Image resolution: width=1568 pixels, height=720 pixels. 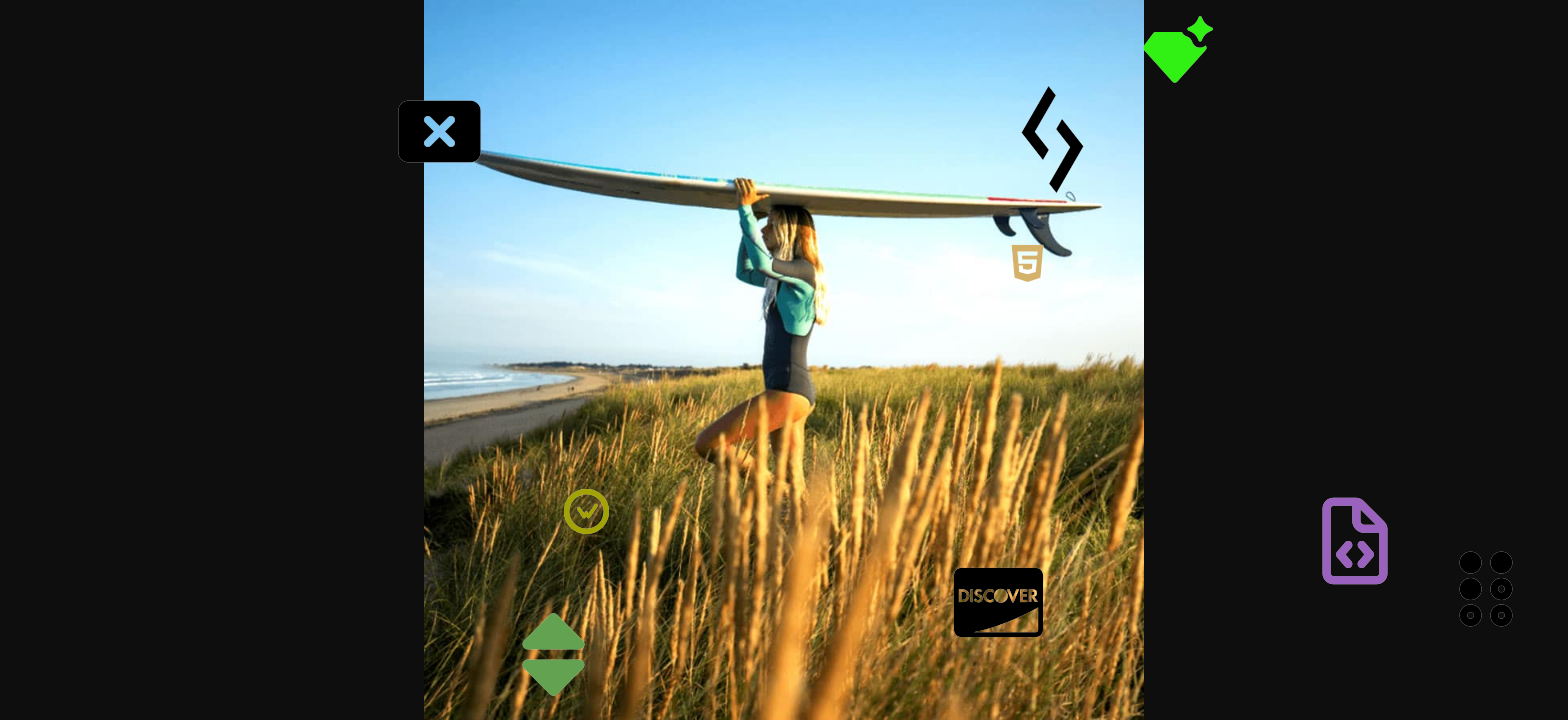 What do you see at coordinates (1178, 51) in the screenshot?
I see `indicates premium or pro membership status` at bounding box center [1178, 51].